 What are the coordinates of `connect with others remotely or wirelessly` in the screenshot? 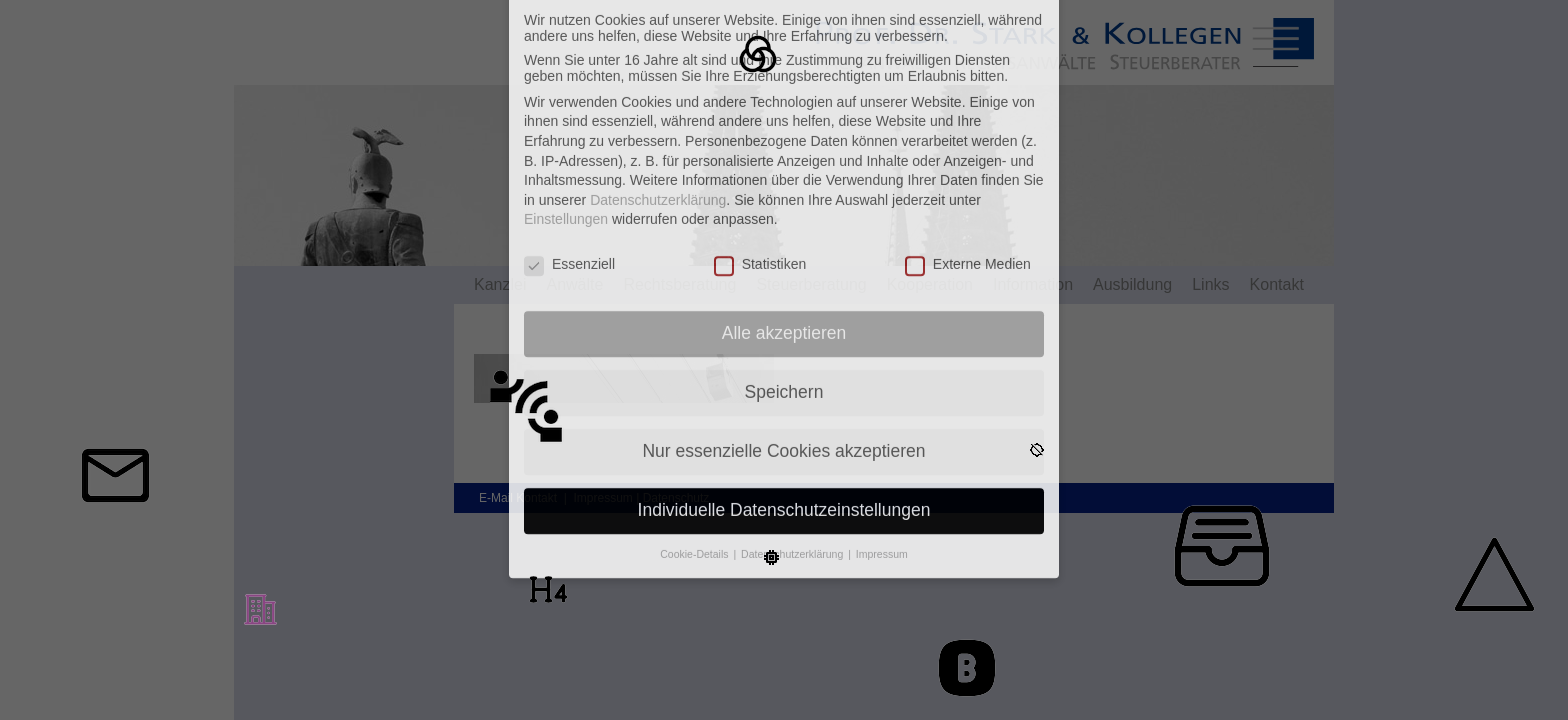 It's located at (526, 406).